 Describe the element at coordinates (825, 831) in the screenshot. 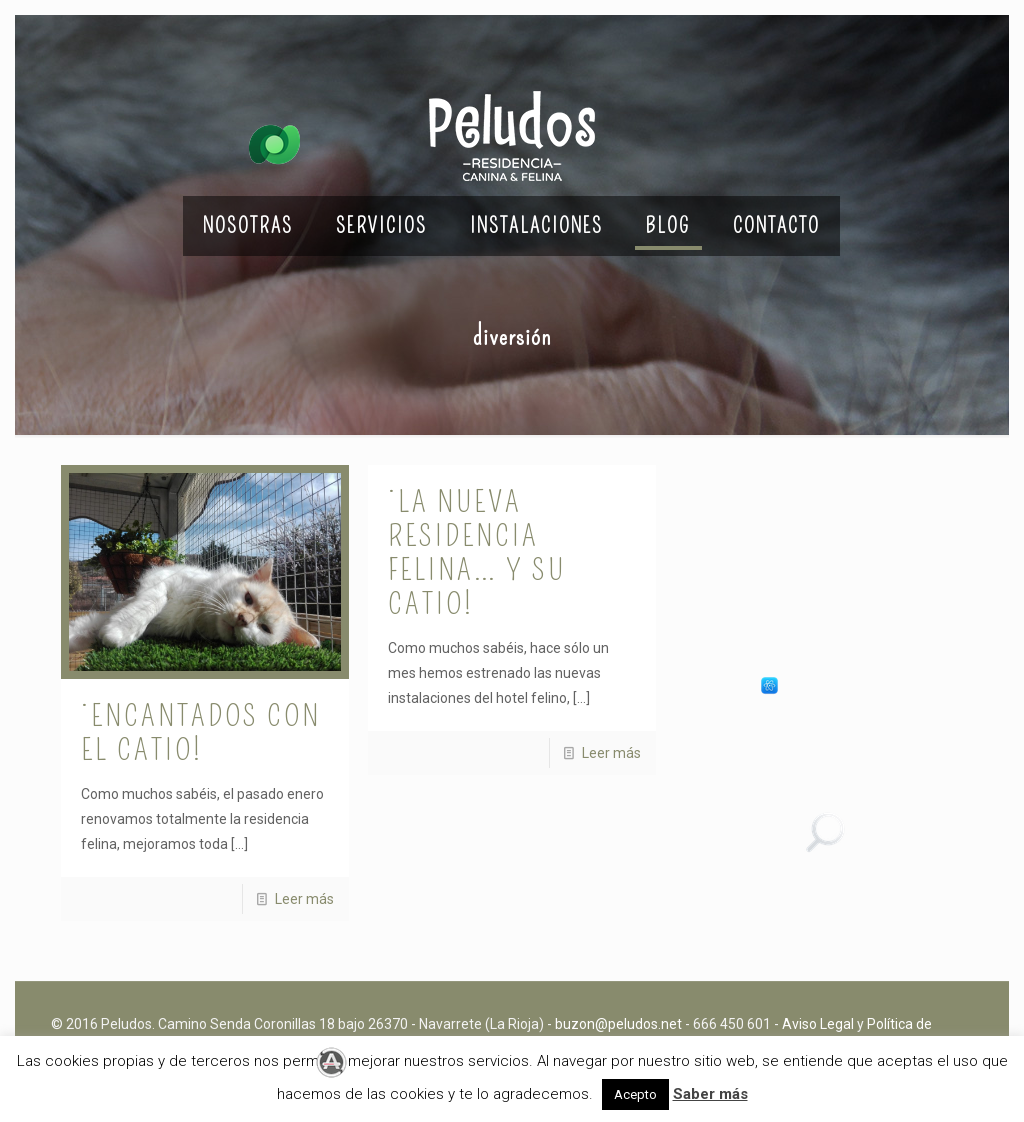

I see `open the search application` at that location.